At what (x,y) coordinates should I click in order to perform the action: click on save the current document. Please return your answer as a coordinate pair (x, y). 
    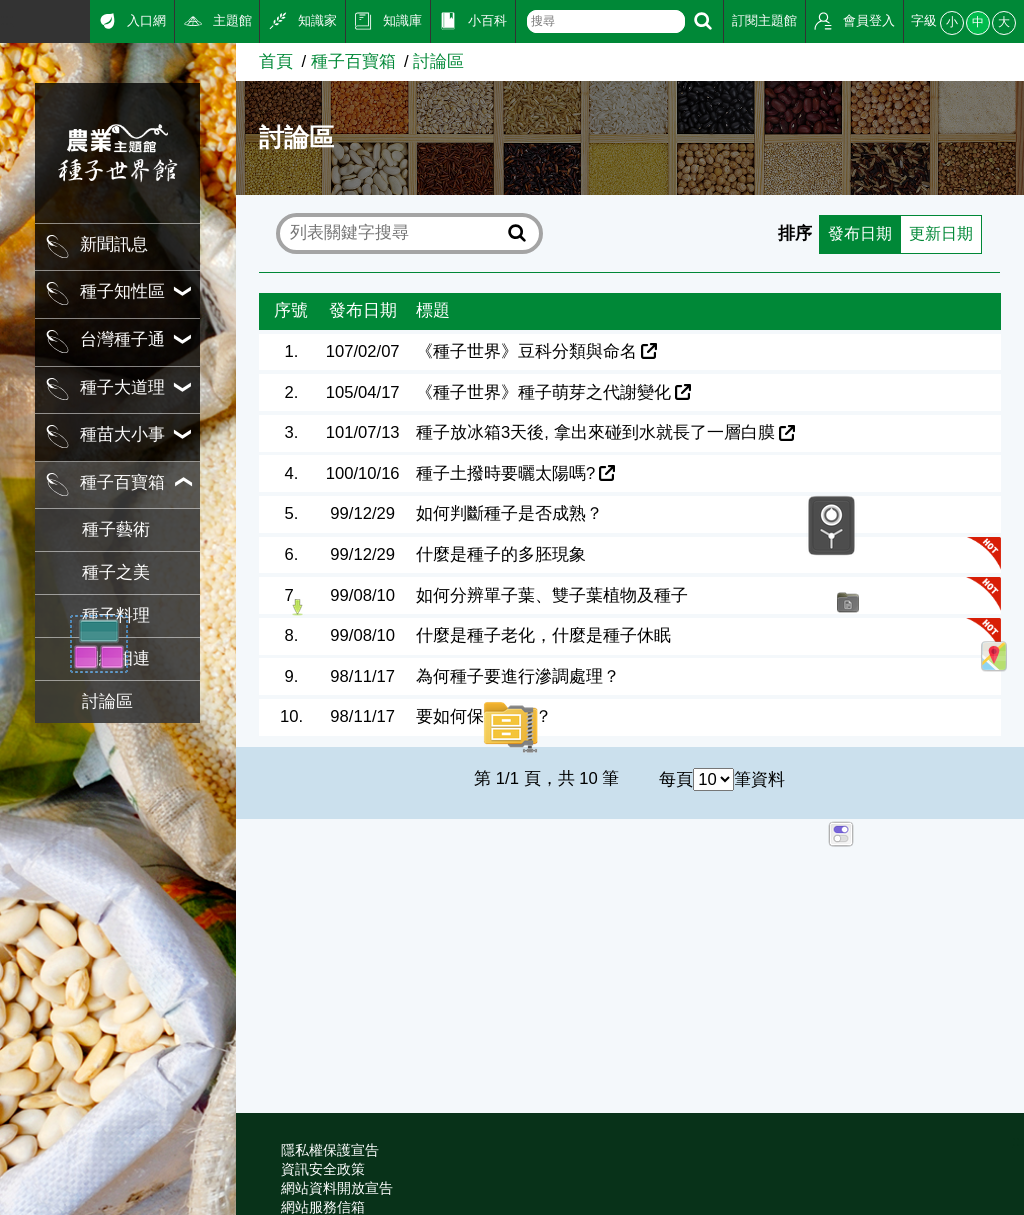
    Looking at the image, I should click on (297, 607).